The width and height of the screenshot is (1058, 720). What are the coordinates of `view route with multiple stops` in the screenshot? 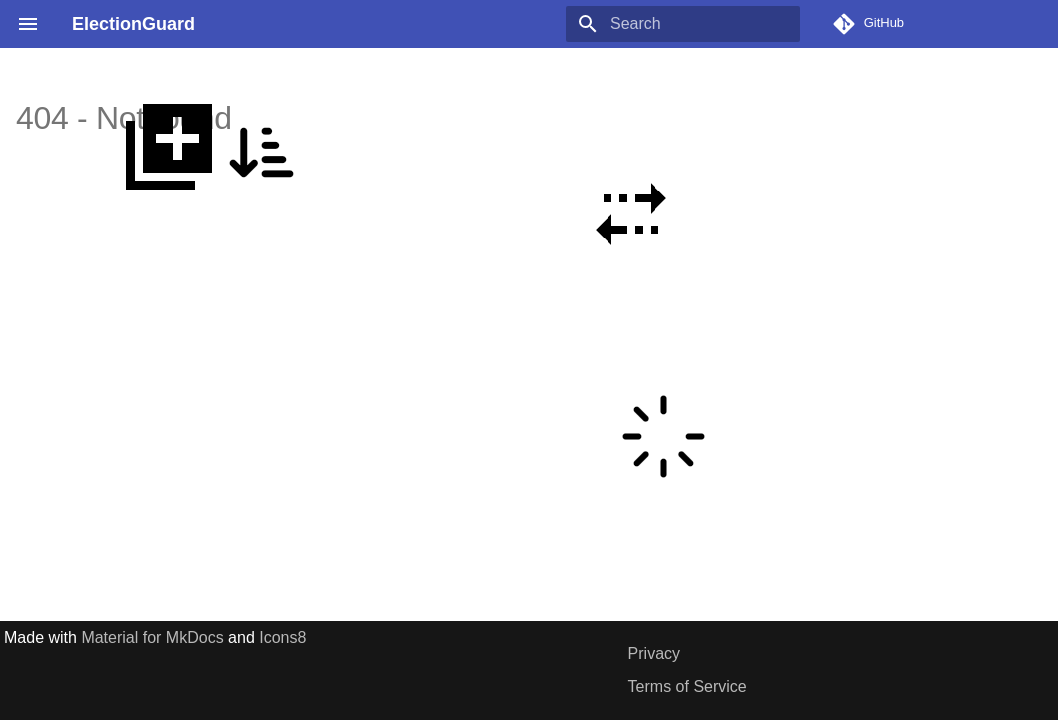 It's located at (631, 214).